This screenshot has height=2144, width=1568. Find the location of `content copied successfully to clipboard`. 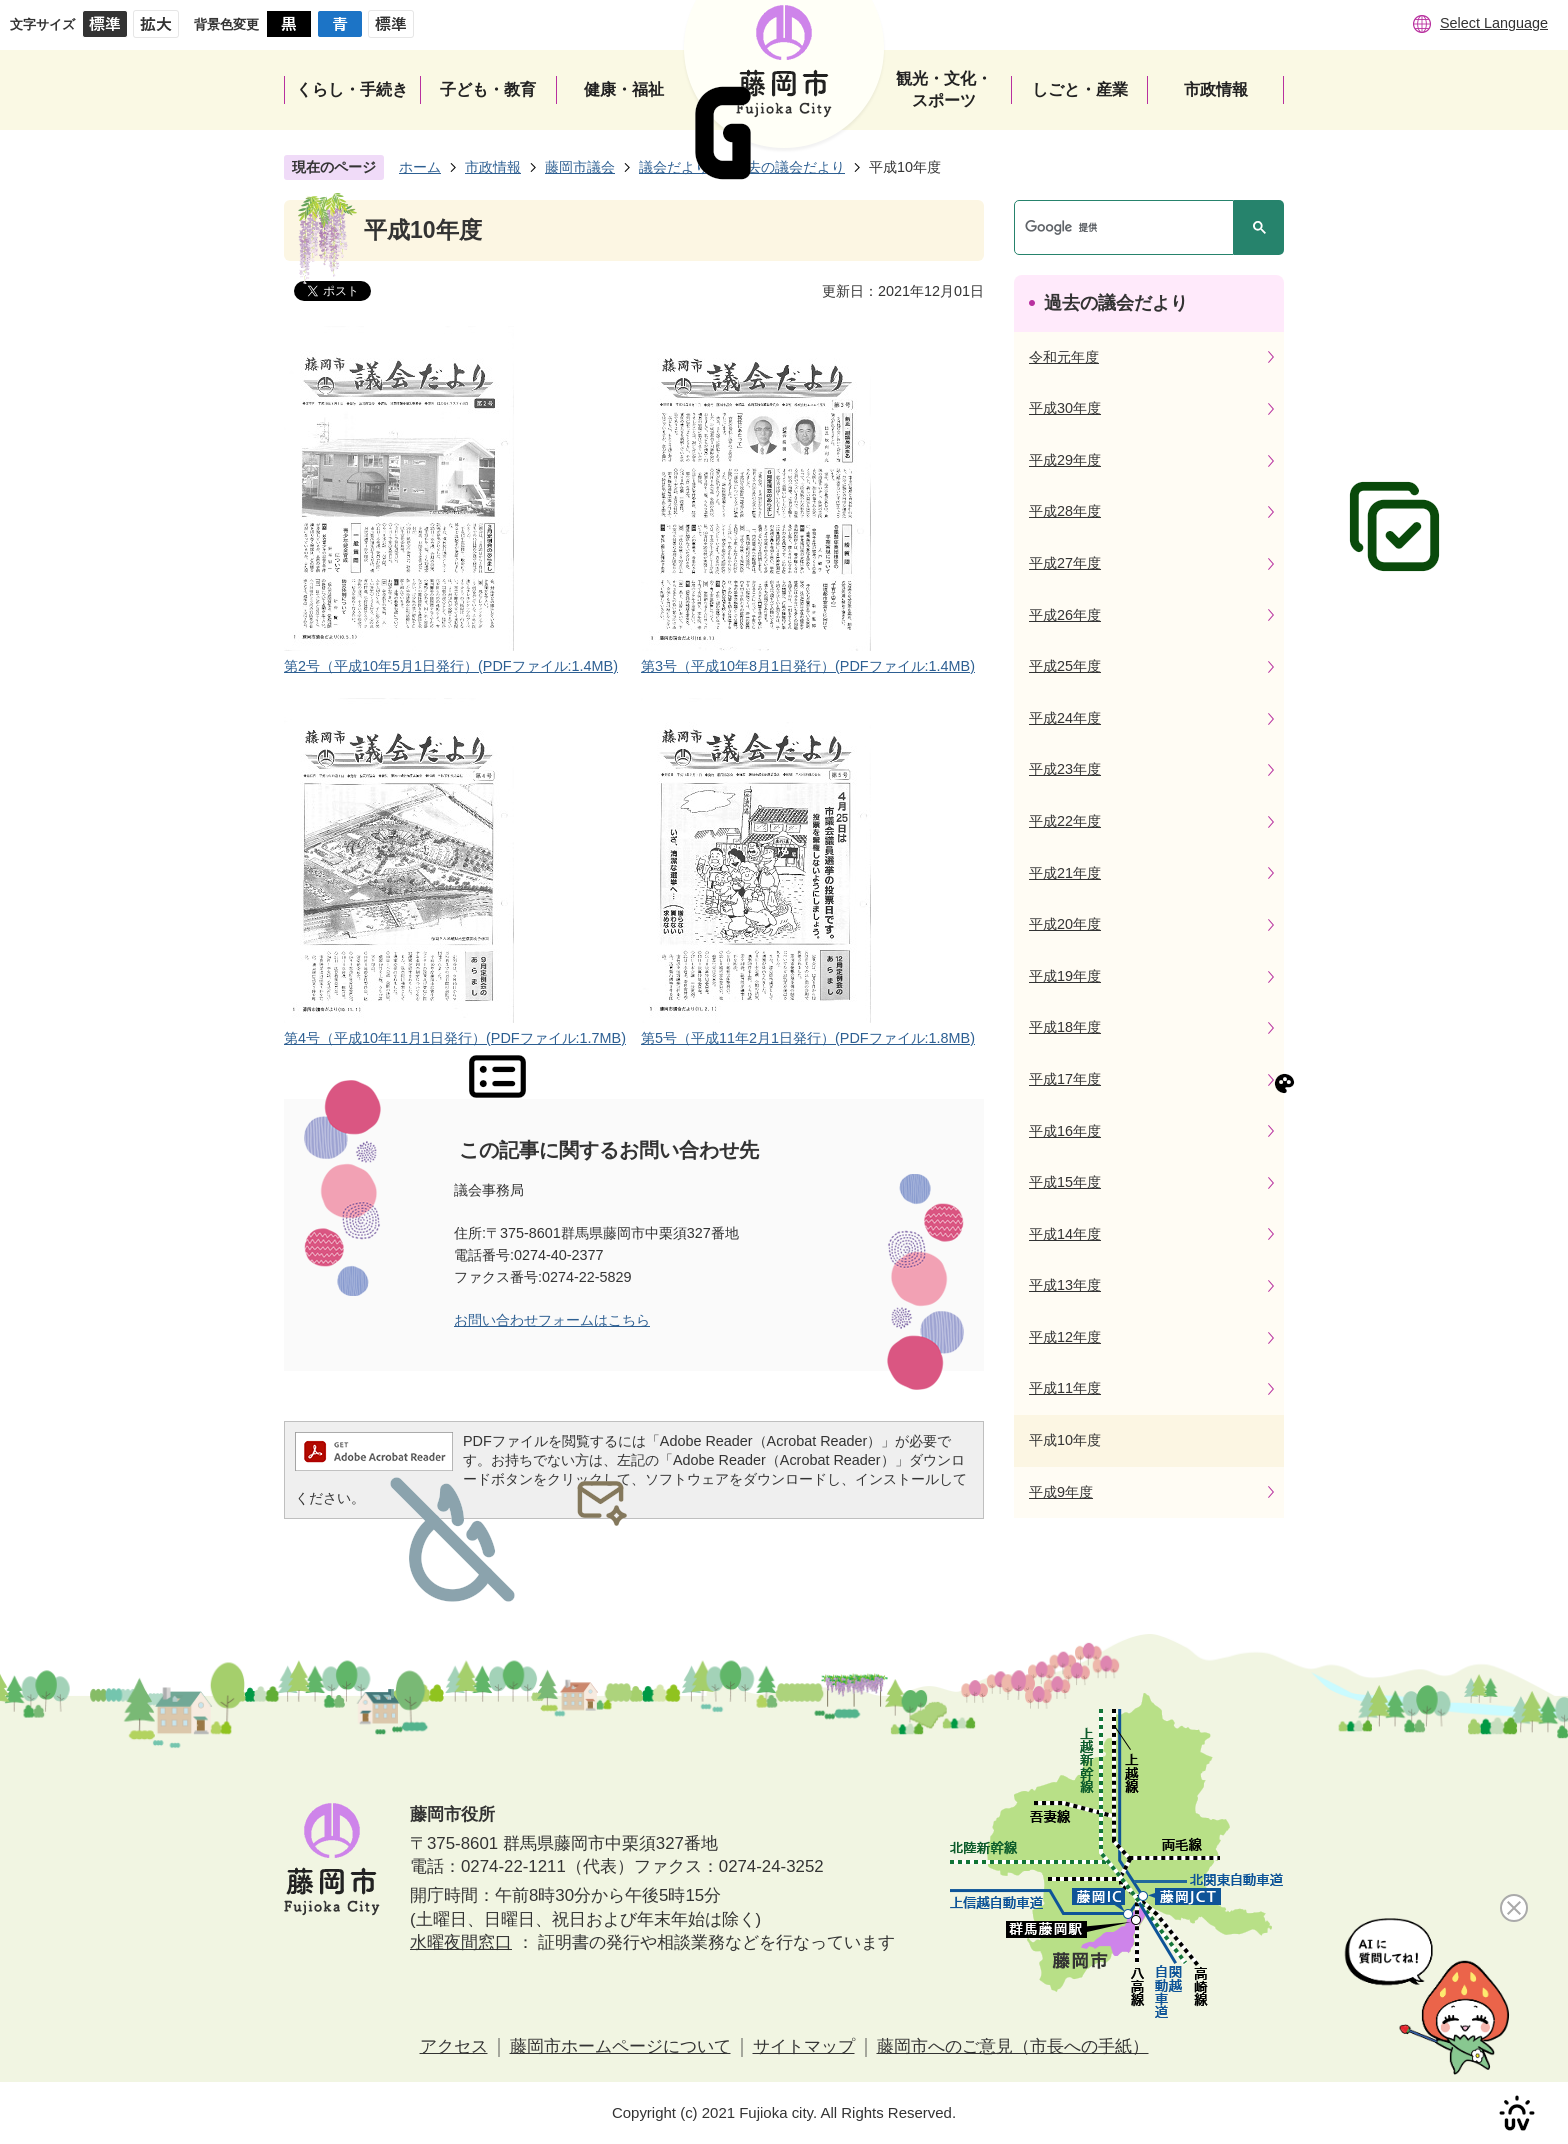

content copied successfully to clipboard is located at coordinates (1394, 526).